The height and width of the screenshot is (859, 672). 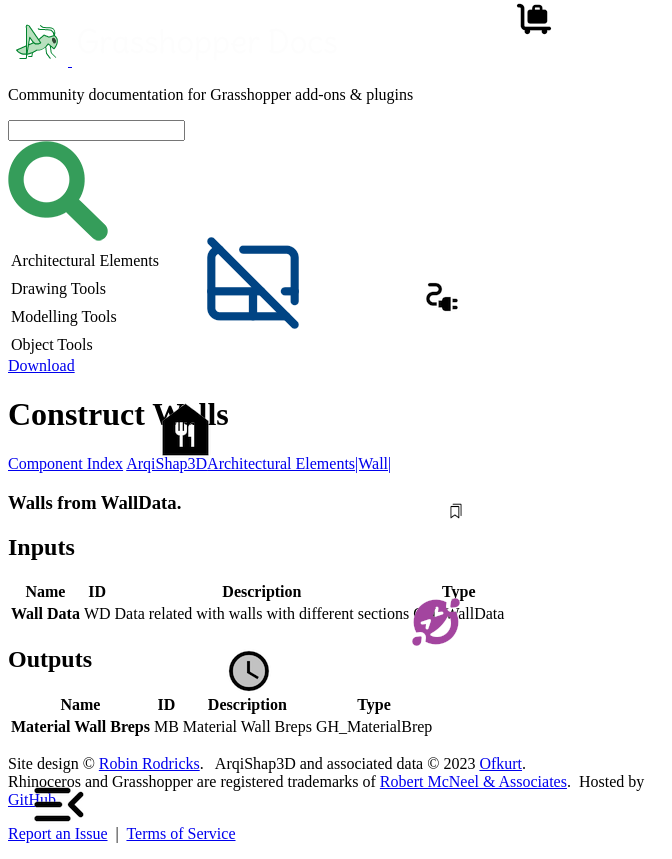 I want to click on luggage cart or baggage trolley, so click(x=534, y=19).